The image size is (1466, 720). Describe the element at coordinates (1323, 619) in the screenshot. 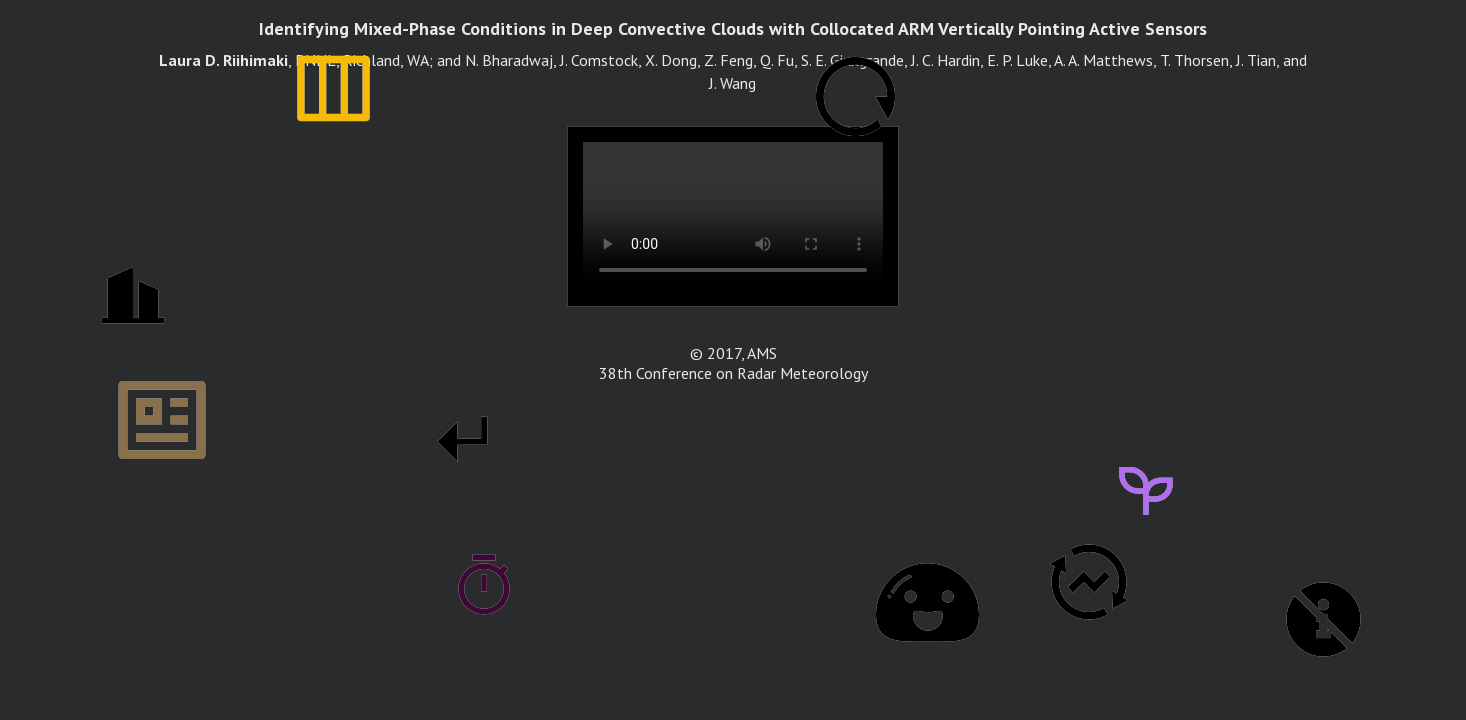

I see `information or help is unavailable` at that location.